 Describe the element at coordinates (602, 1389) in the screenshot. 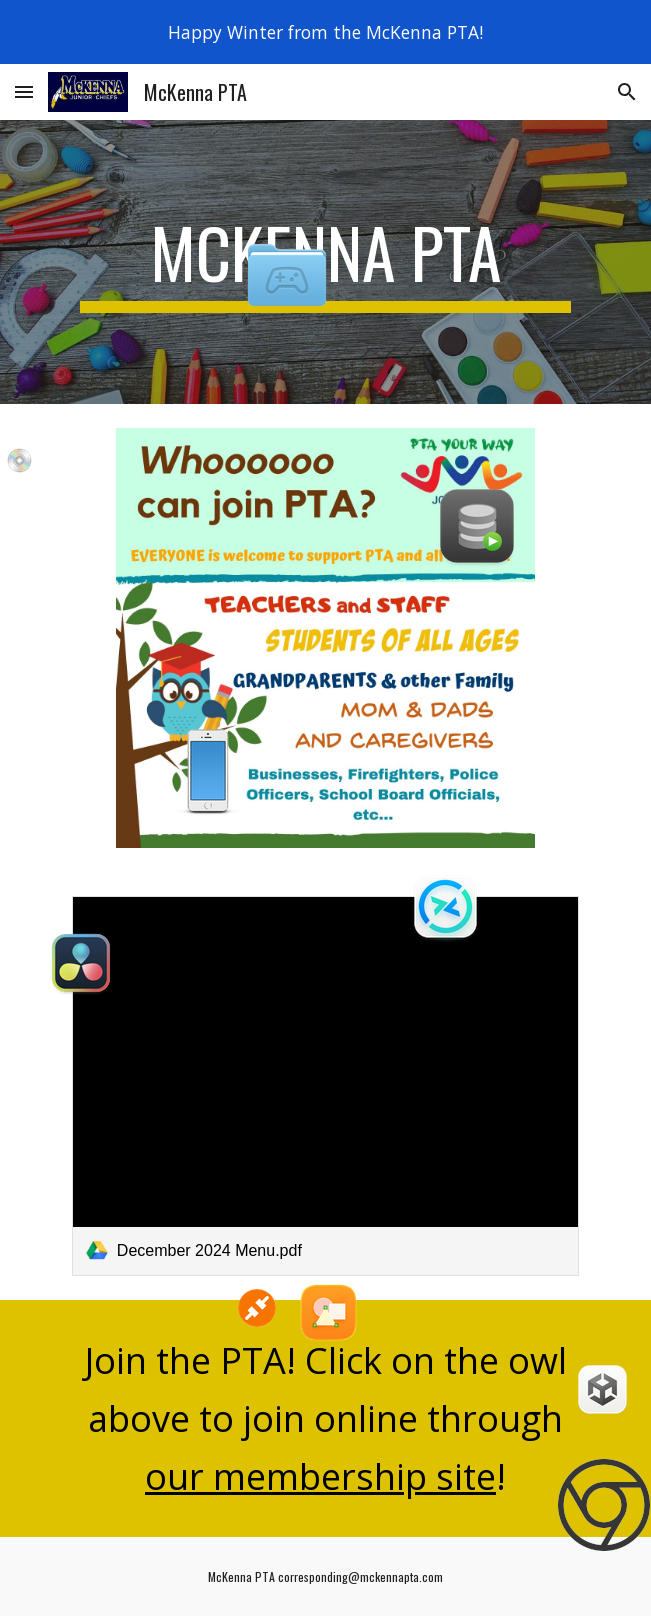

I see `open unity hub application` at that location.